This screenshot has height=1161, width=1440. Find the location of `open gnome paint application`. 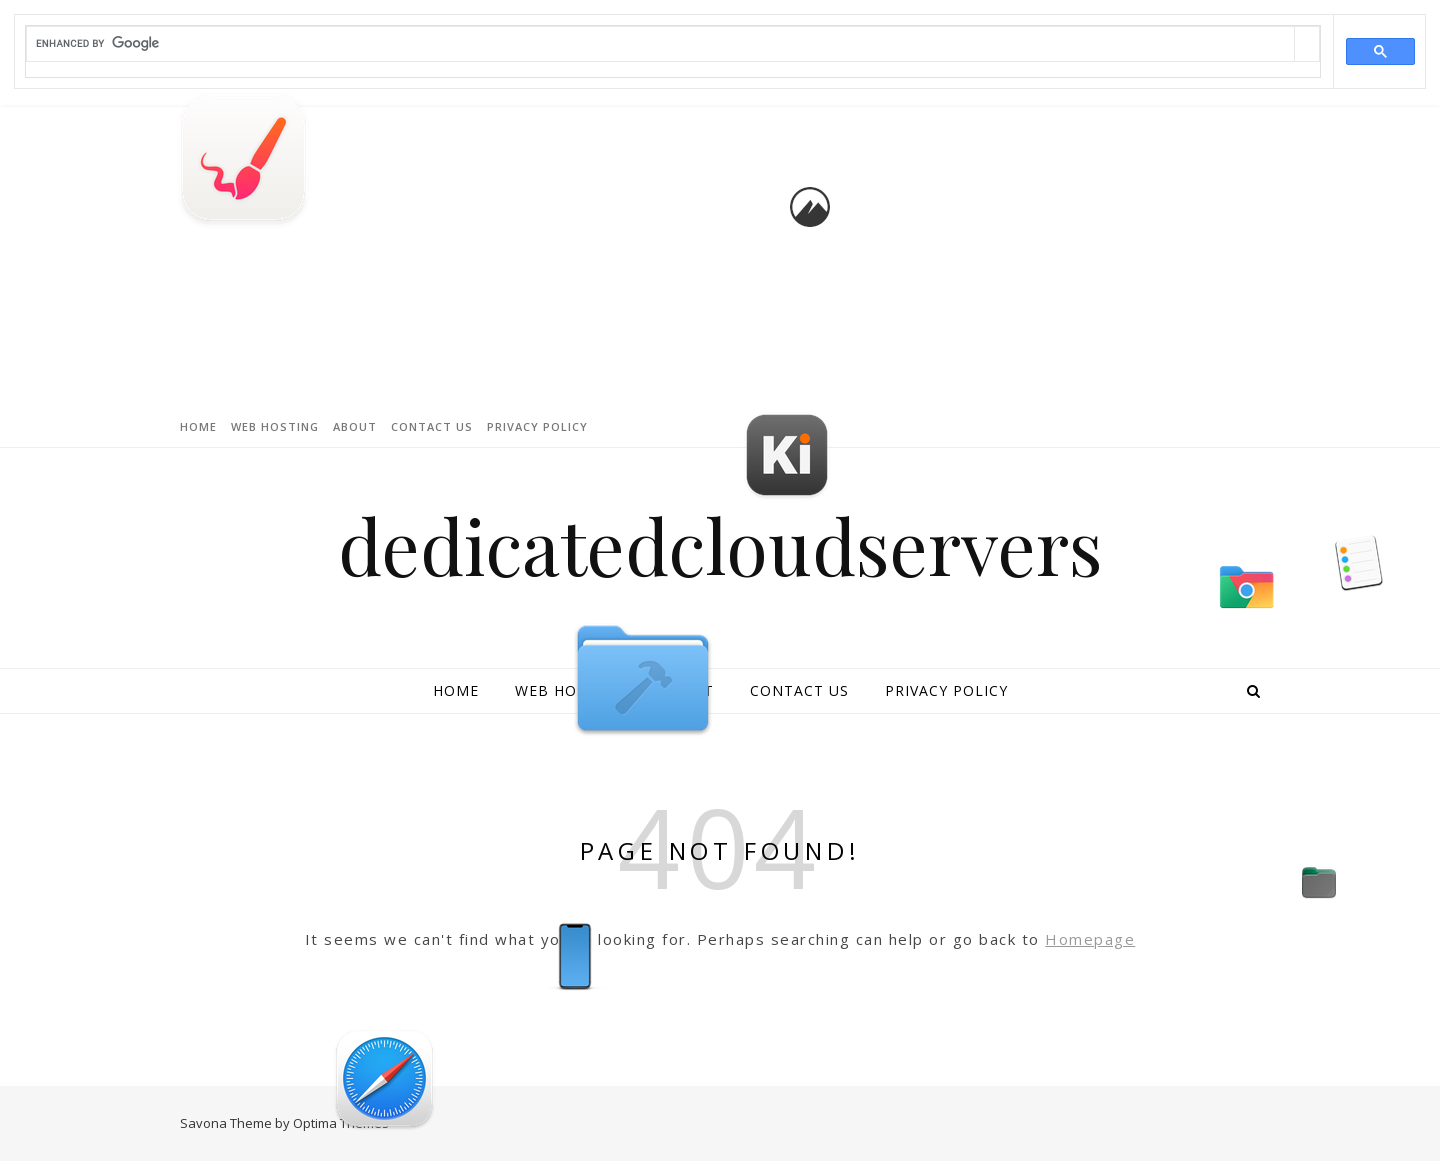

open gnome paint application is located at coordinates (243, 158).